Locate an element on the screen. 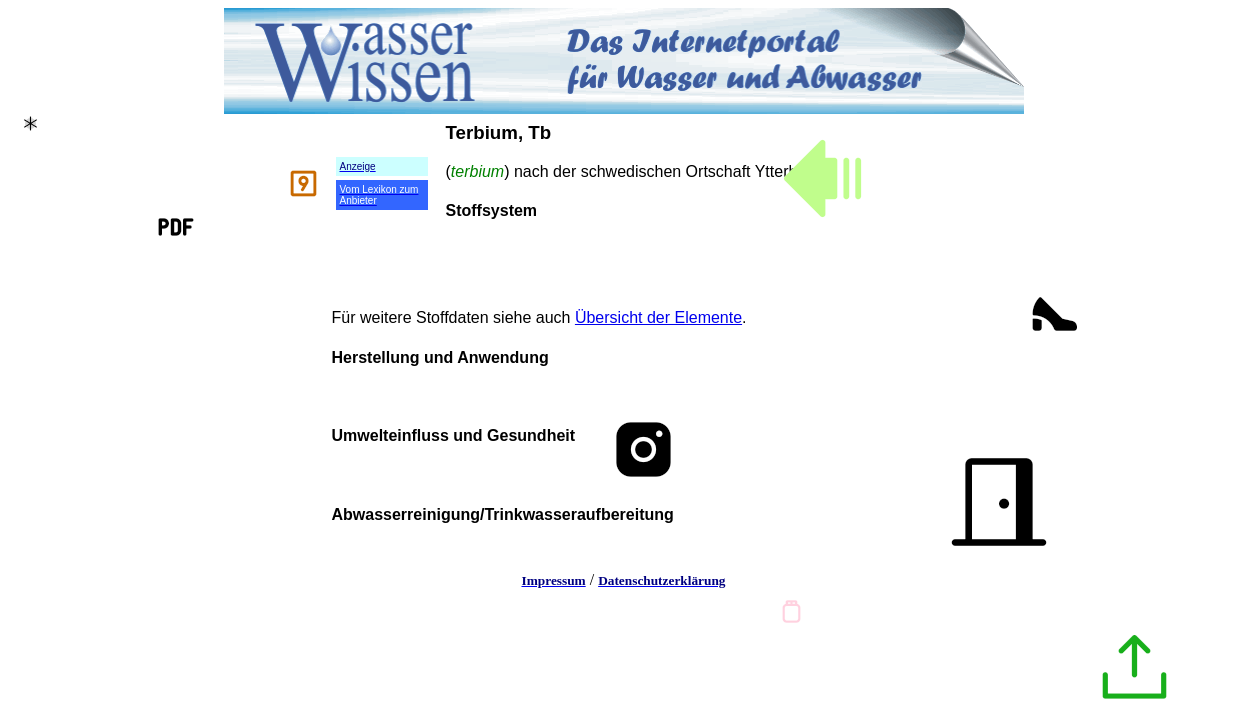 The width and height of the screenshot is (1247, 720). view or open a PDF document is located at coordinates (176, 227).